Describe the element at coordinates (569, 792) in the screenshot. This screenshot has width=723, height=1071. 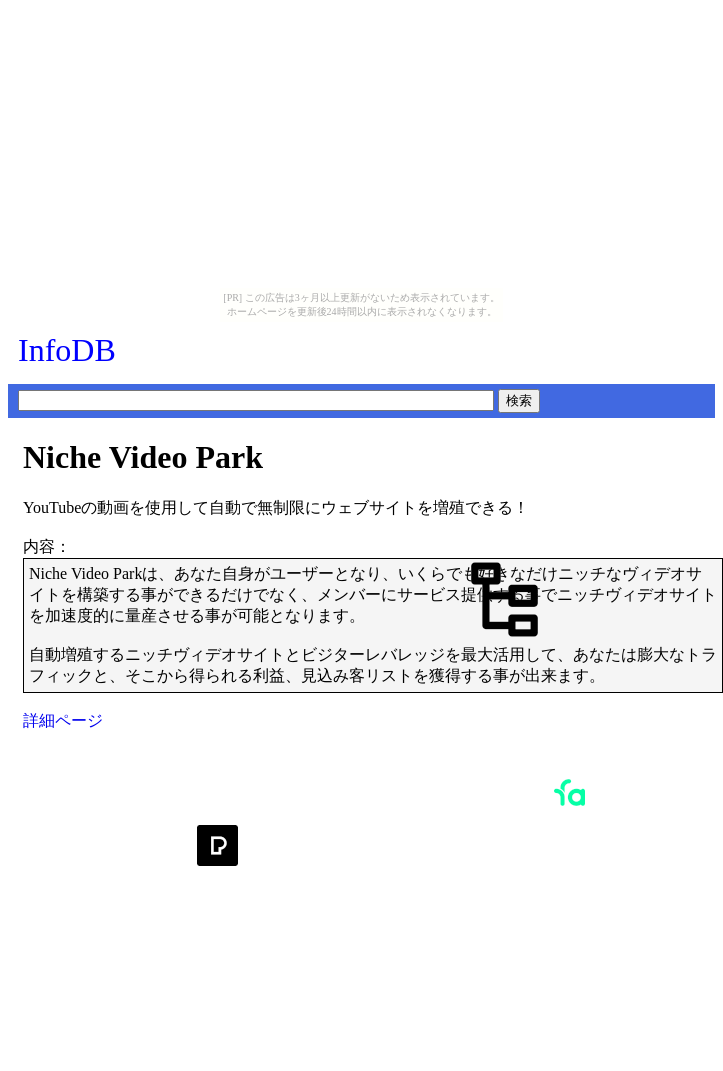
I see `open Favro project management app` at that location.